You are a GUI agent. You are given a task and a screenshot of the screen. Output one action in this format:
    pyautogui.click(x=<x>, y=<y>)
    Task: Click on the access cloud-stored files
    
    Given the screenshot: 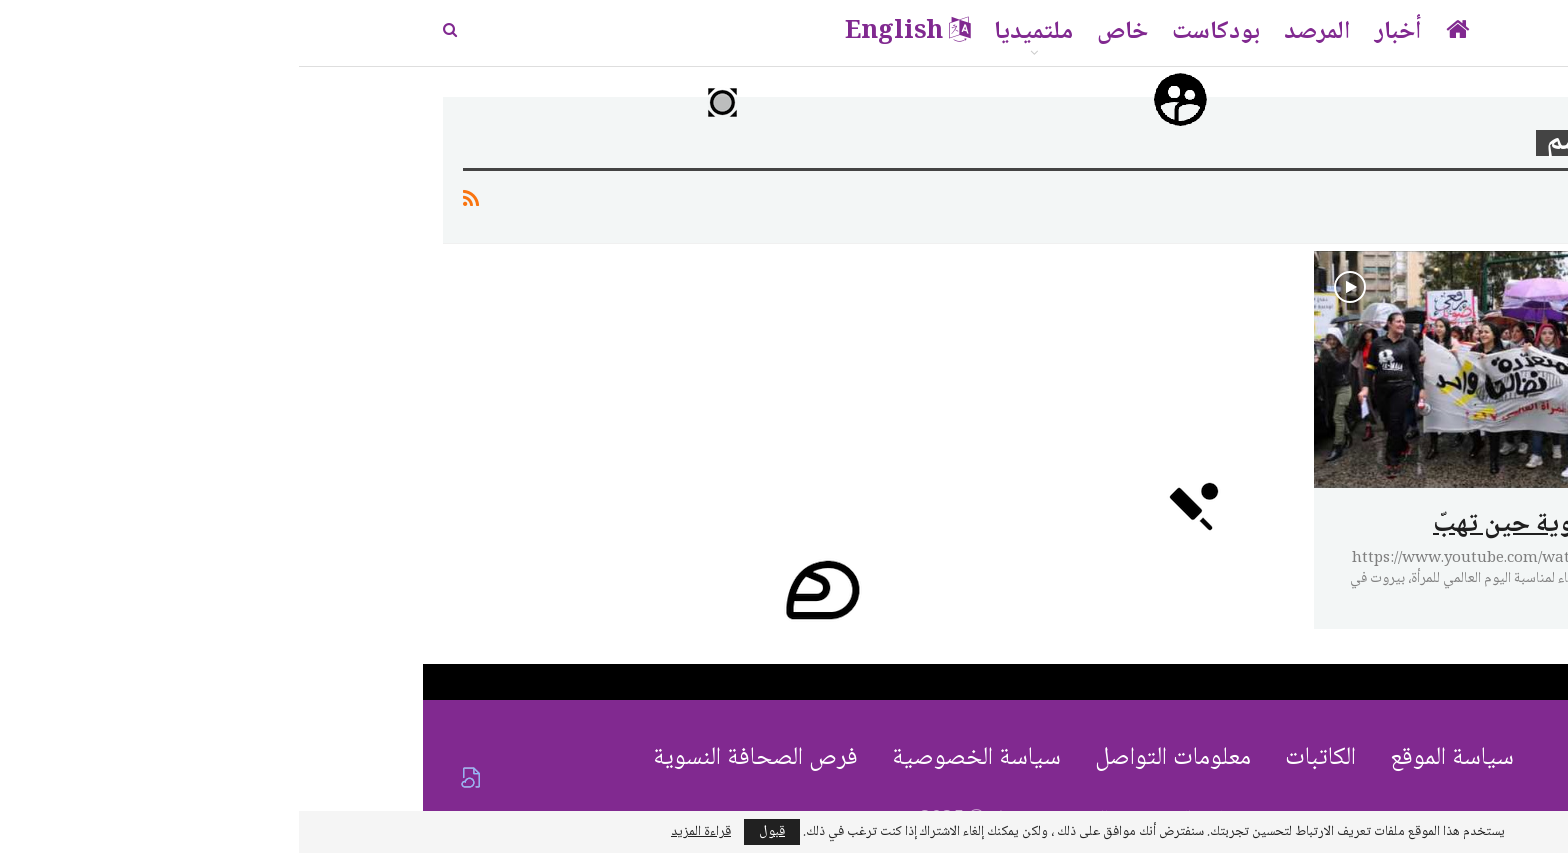 What is the action you would take?
    pyautogui.click(x=471, y=777)
    